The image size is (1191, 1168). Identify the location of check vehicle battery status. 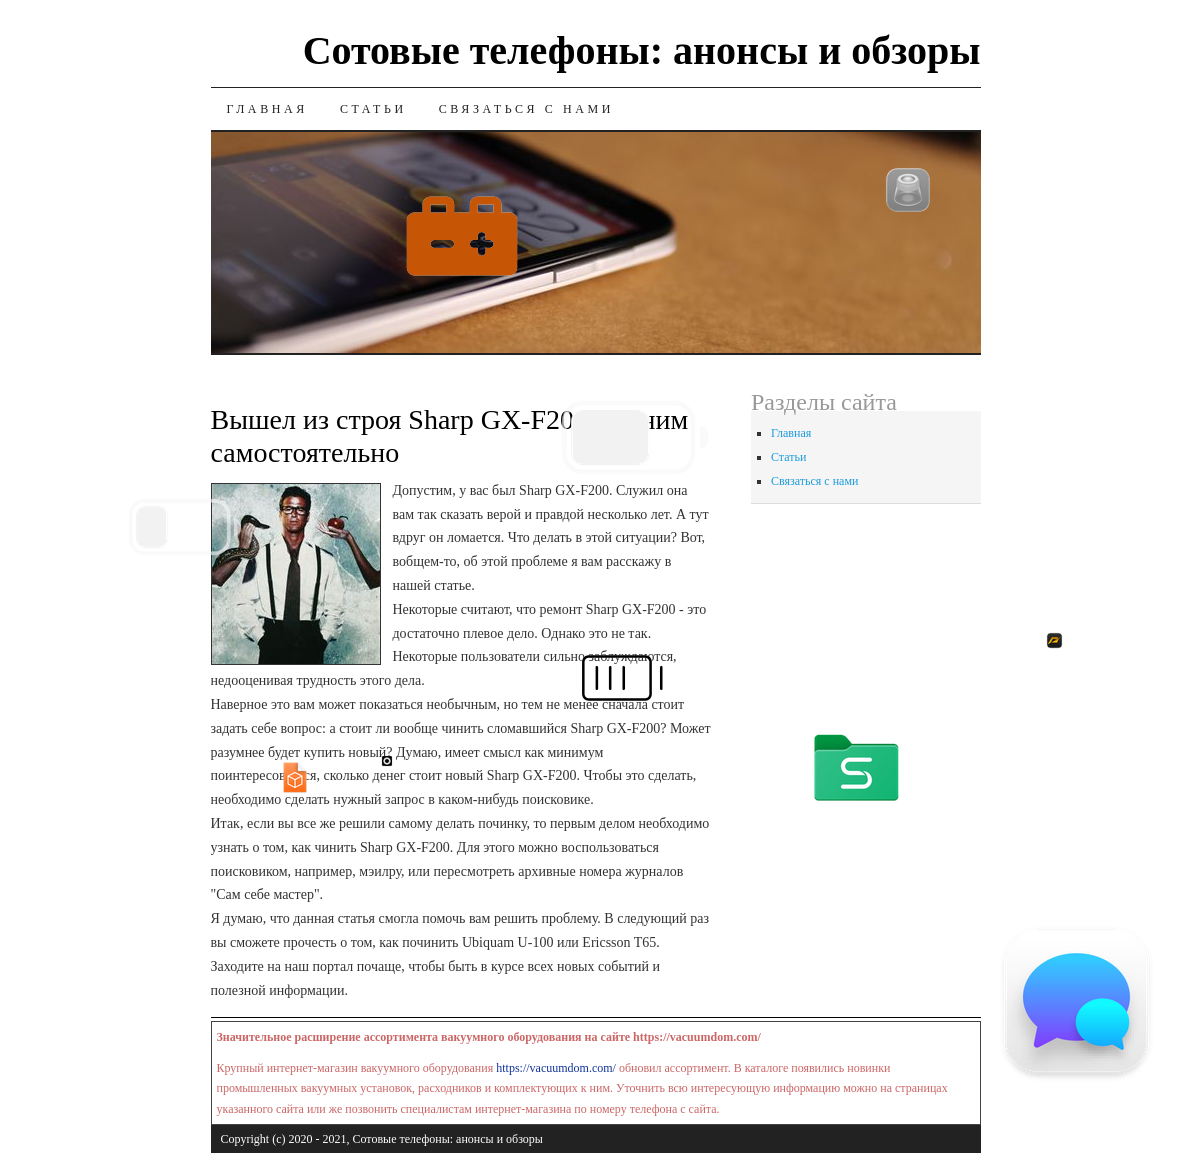
(462, 240).